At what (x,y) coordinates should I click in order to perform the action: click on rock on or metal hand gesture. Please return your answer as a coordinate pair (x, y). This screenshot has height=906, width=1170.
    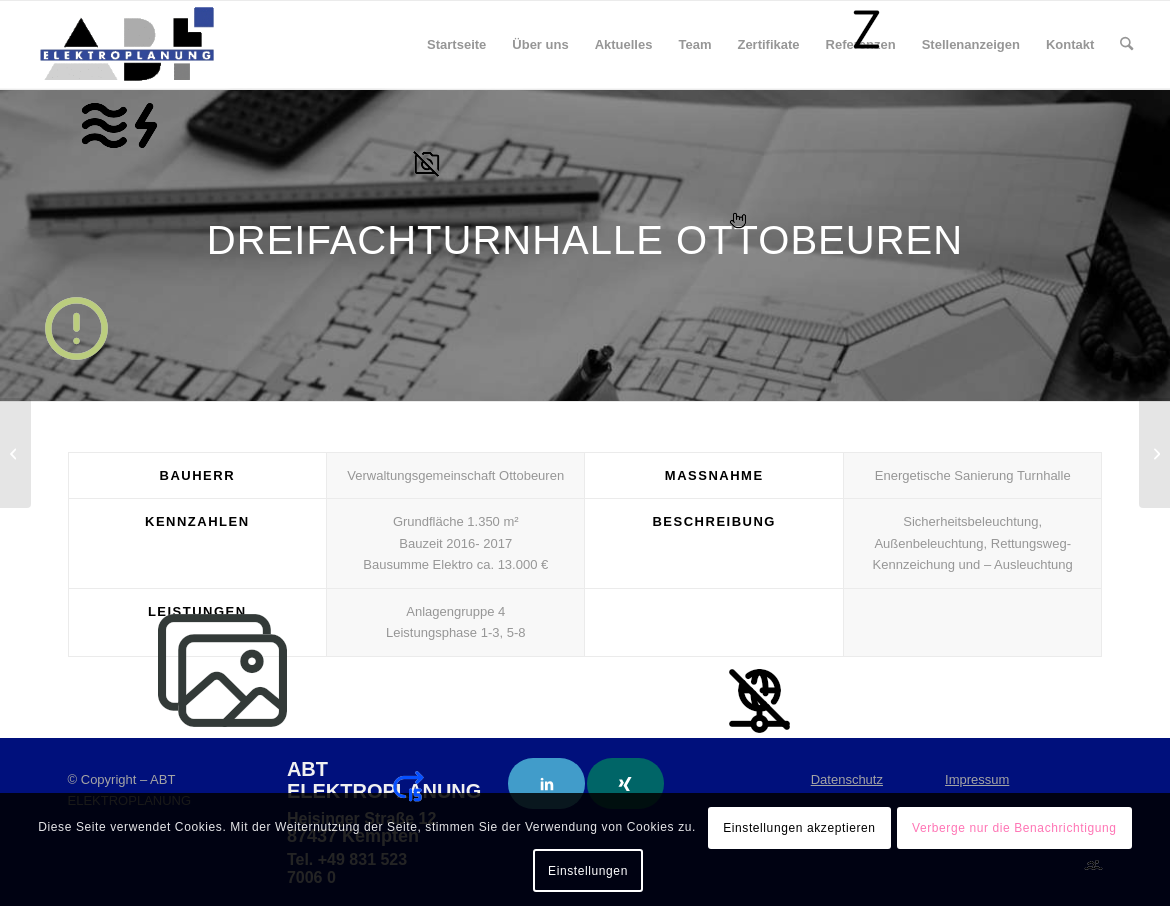
    Looking at the image, I should click on (738, 220).